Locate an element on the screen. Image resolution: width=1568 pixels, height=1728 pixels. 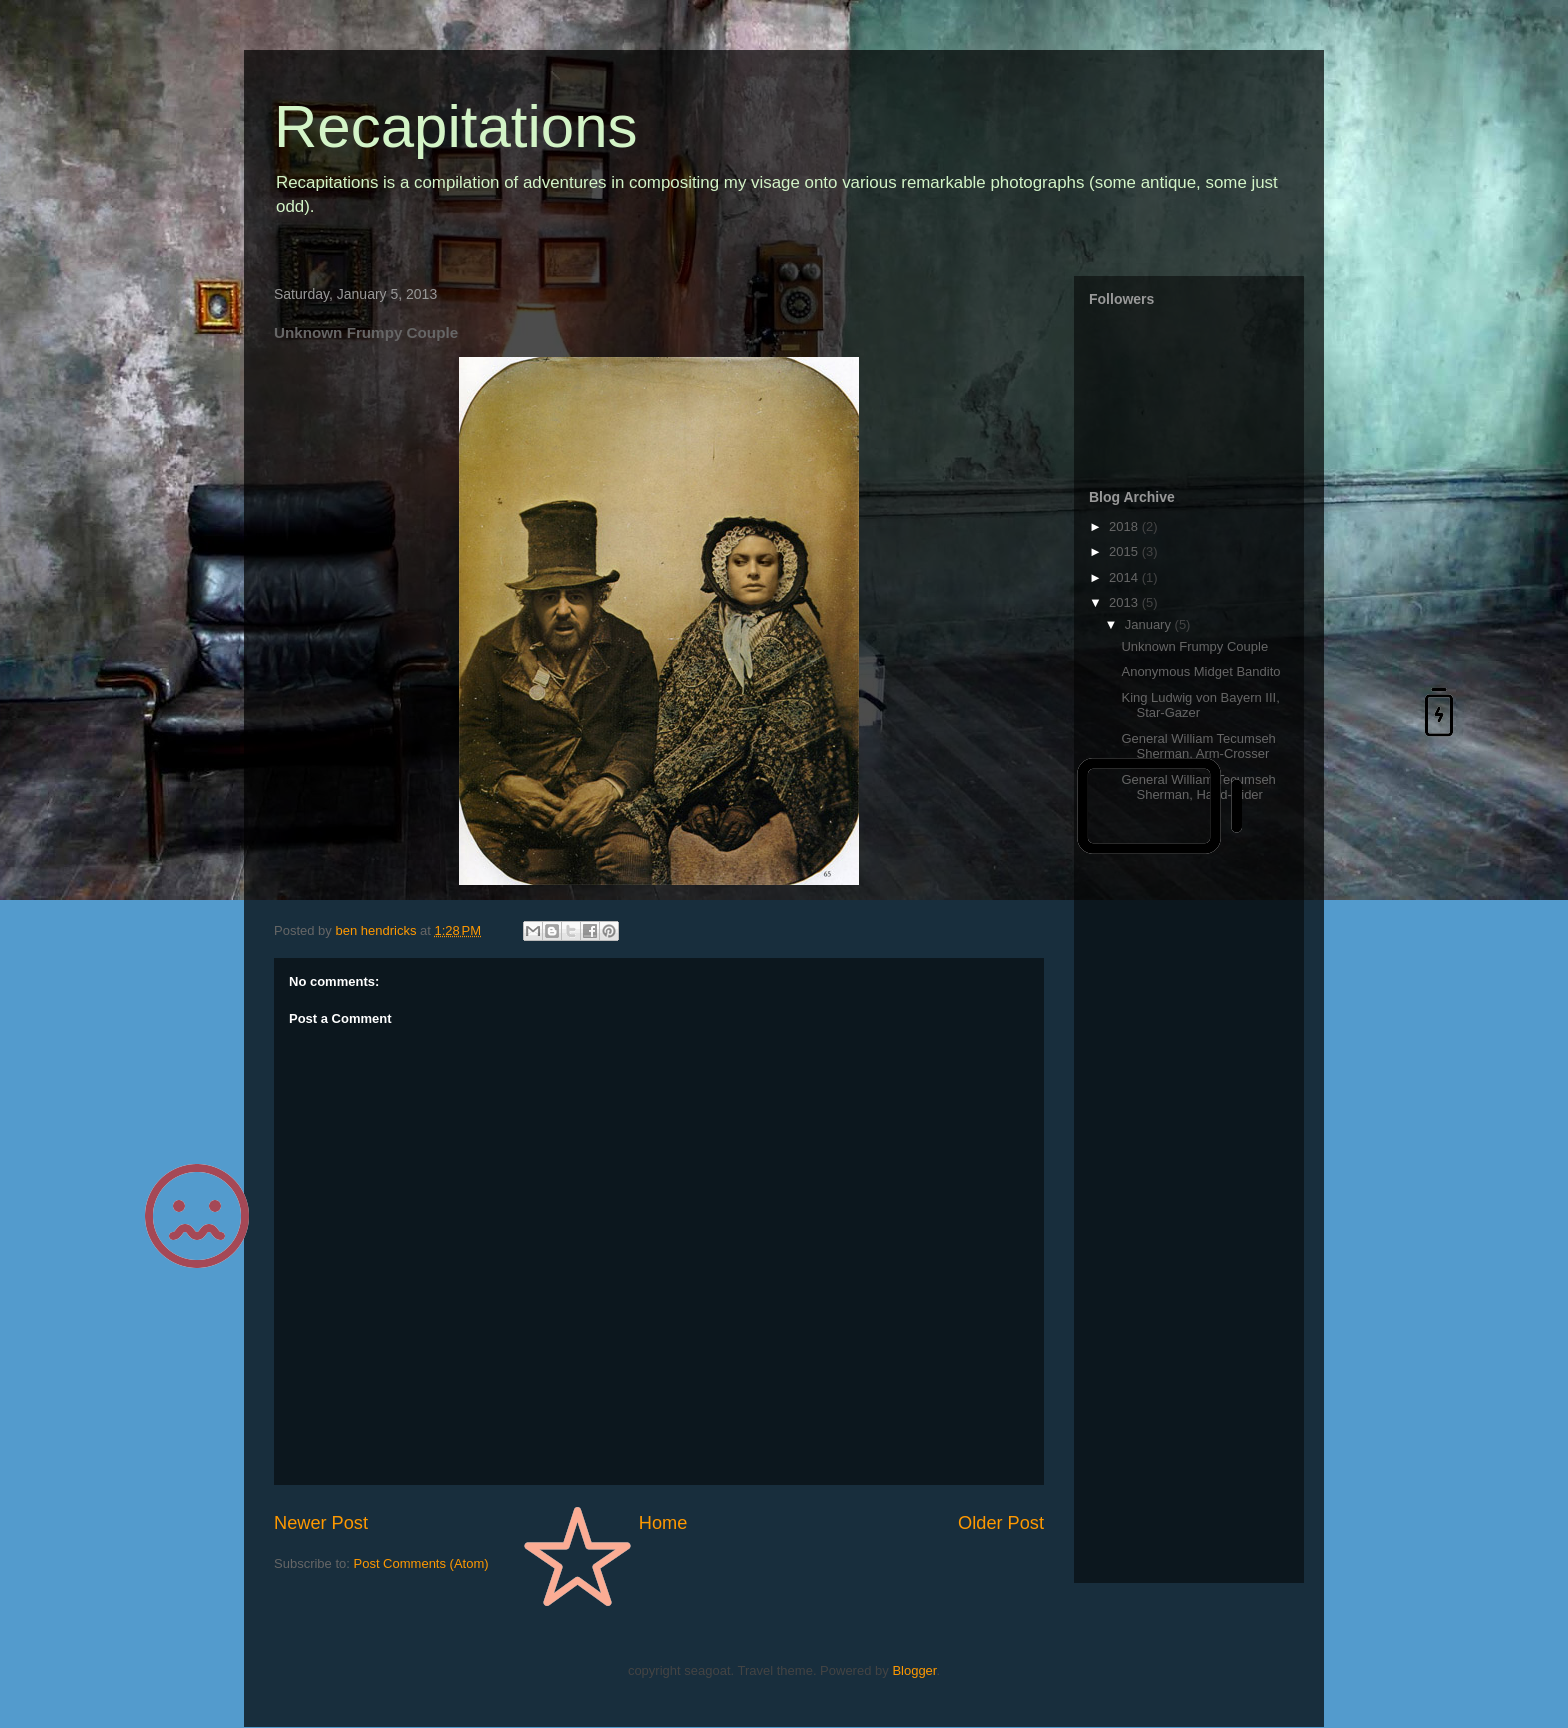
indicates a nervous or anxious status is located at coordinates (197, 1216).